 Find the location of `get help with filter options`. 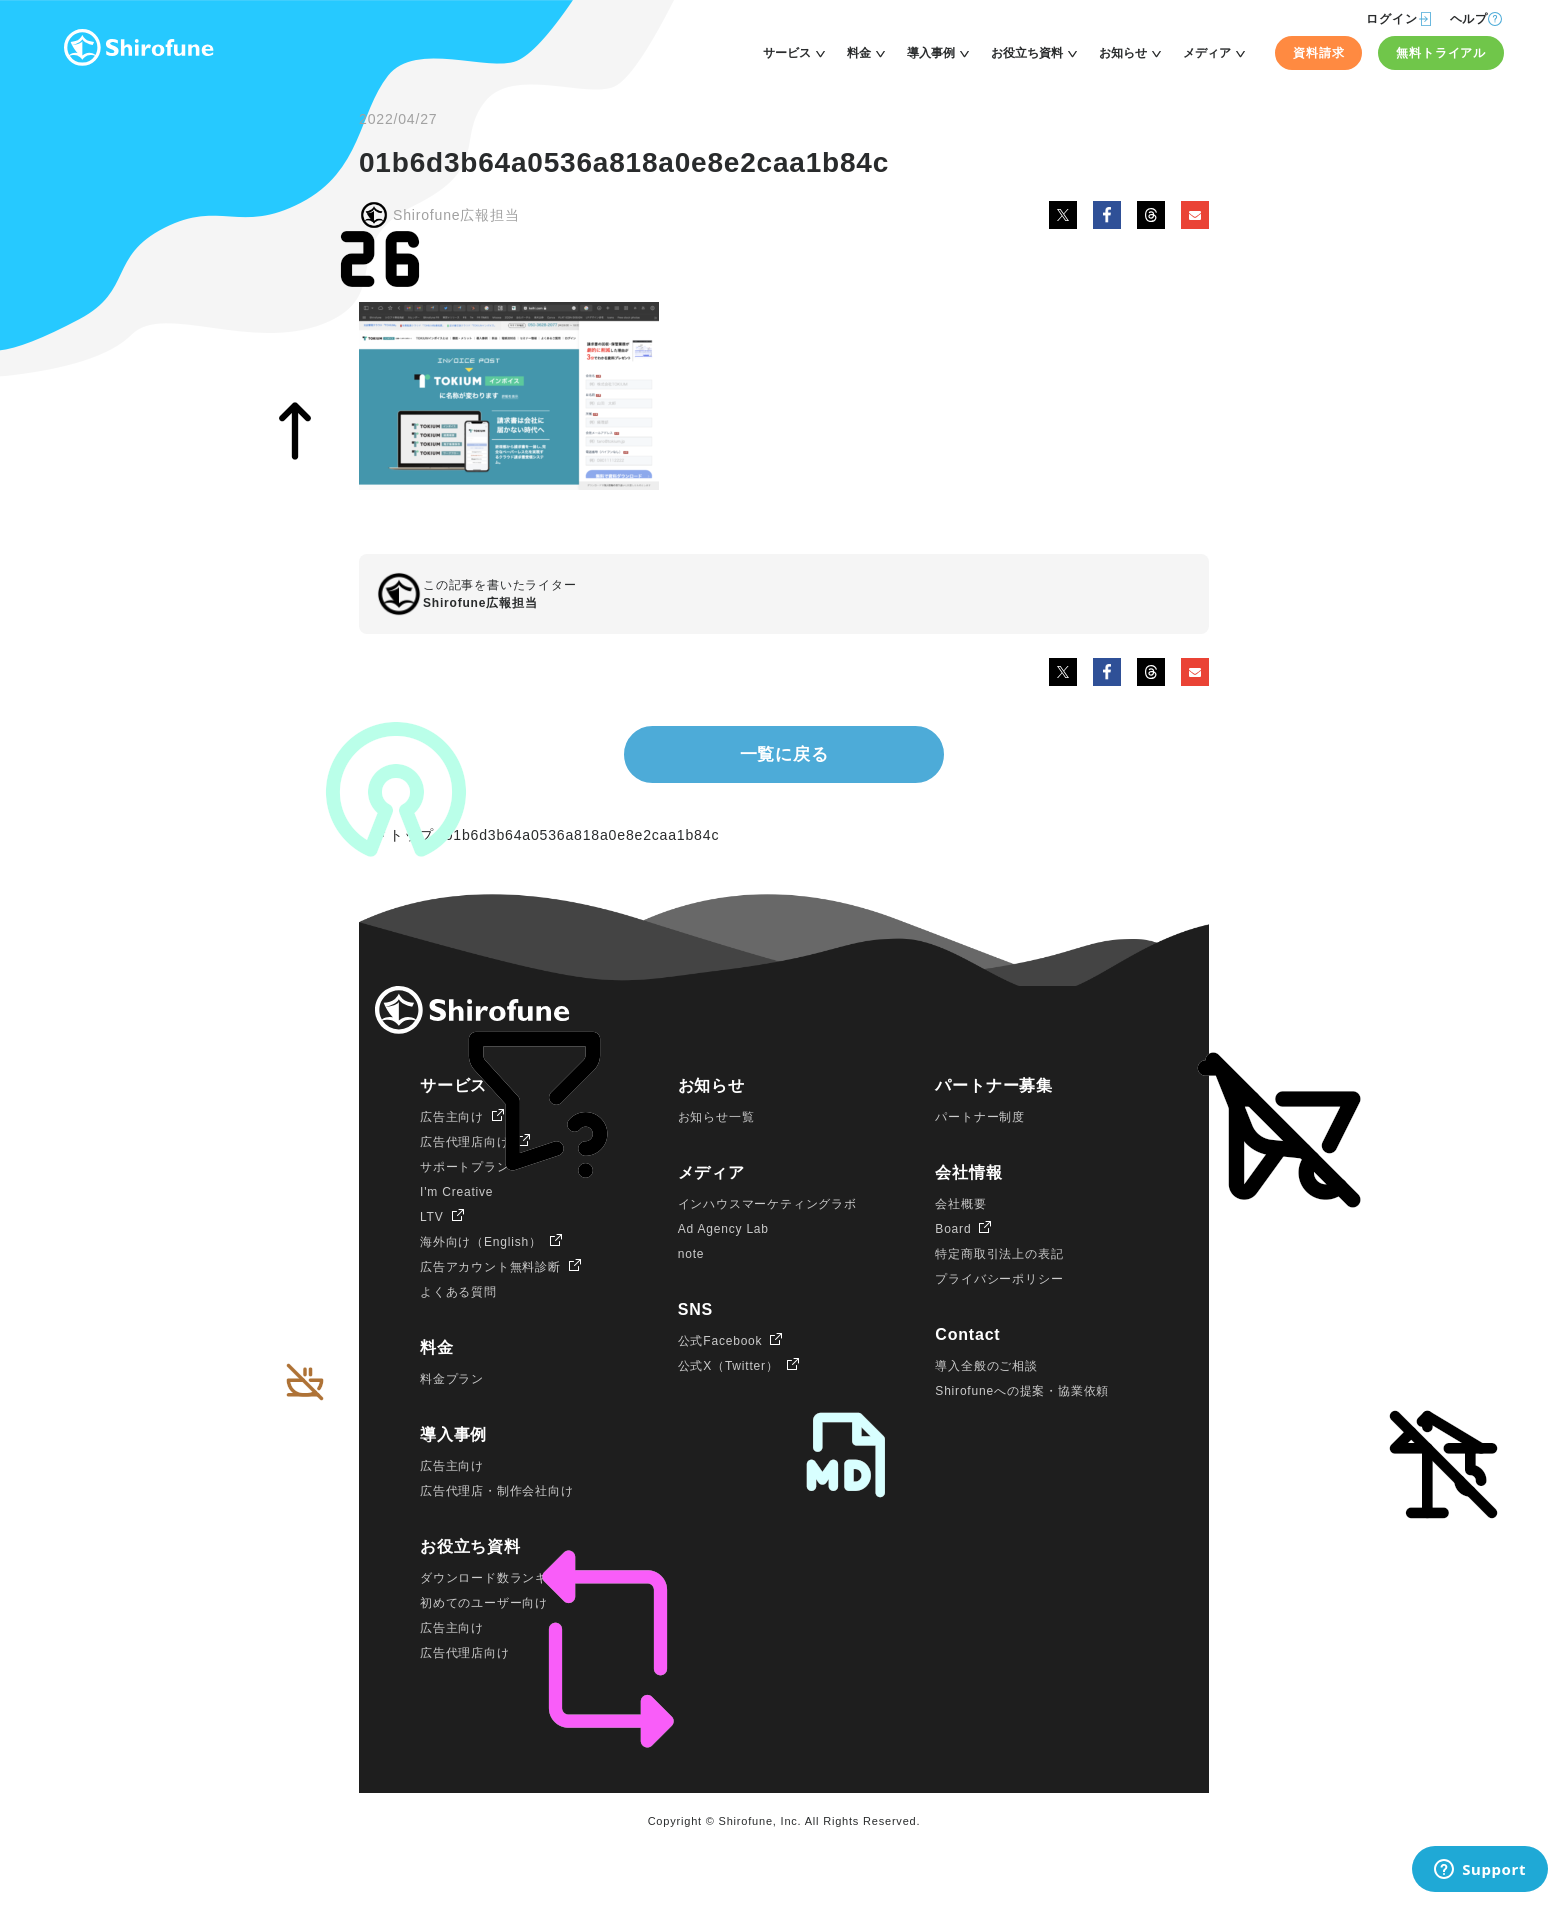

get help with filter options is located at coordinates (534, 1097).